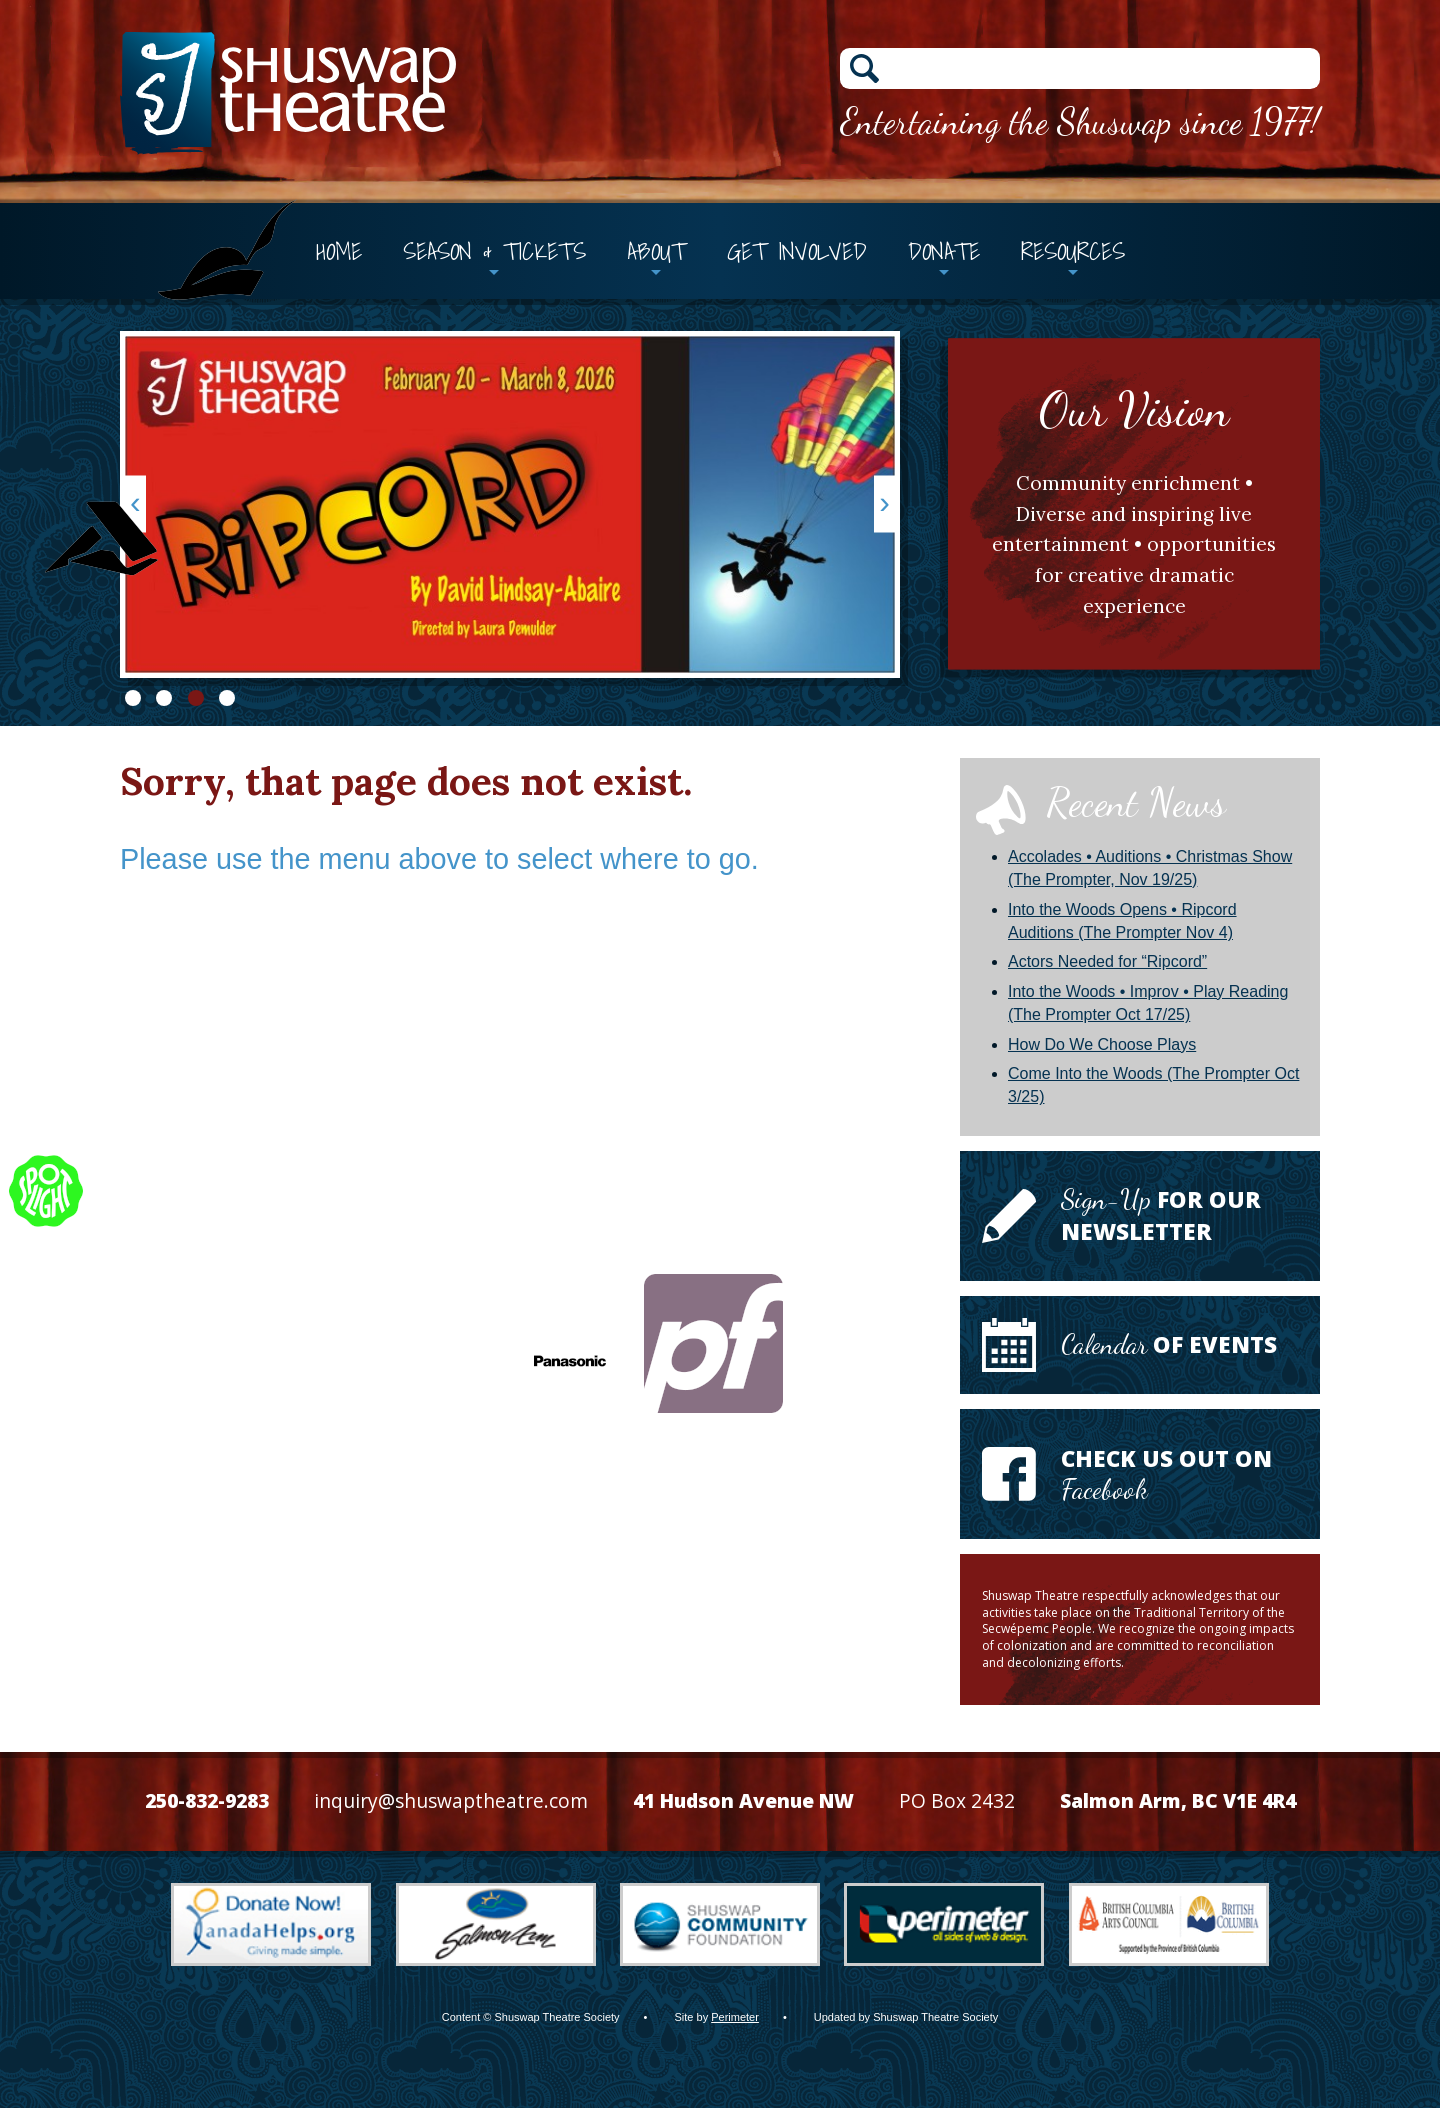 This screenshot has height=2108, width=1440. What do you see at coordinates (570, 1361) in the screenshot?
I see `panasonic brand logo` at bounding box center [570, 1361].